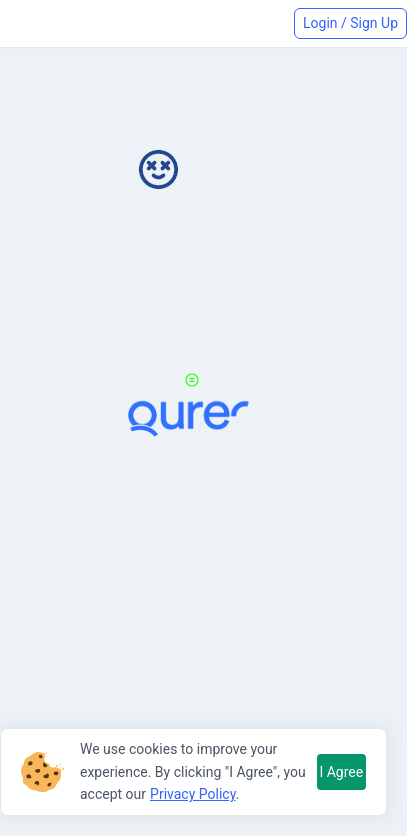 This screenshot has height=836, width=407. What do you see at coordinates (158, 169) in the screenshot?
I see `select a silly or goofy mood reaction` at bounding box center [158, 169].